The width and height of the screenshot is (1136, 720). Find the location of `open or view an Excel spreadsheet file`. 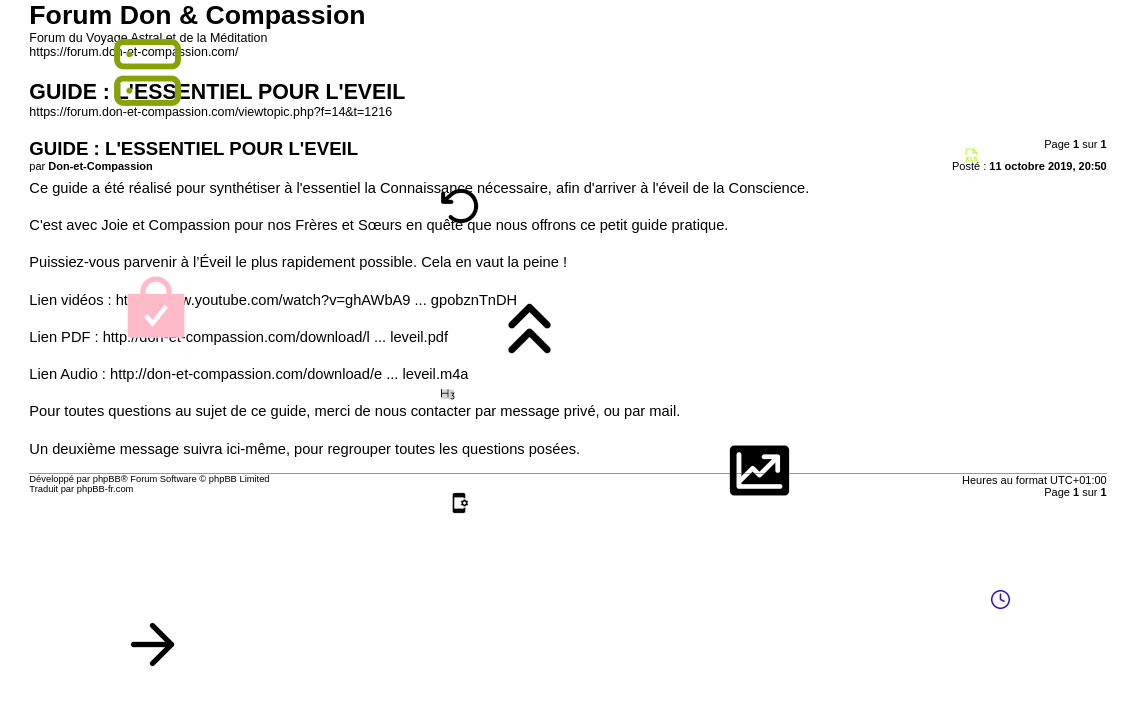

open or view an Excel spreadsheet file is located at coordinates (971, 155).